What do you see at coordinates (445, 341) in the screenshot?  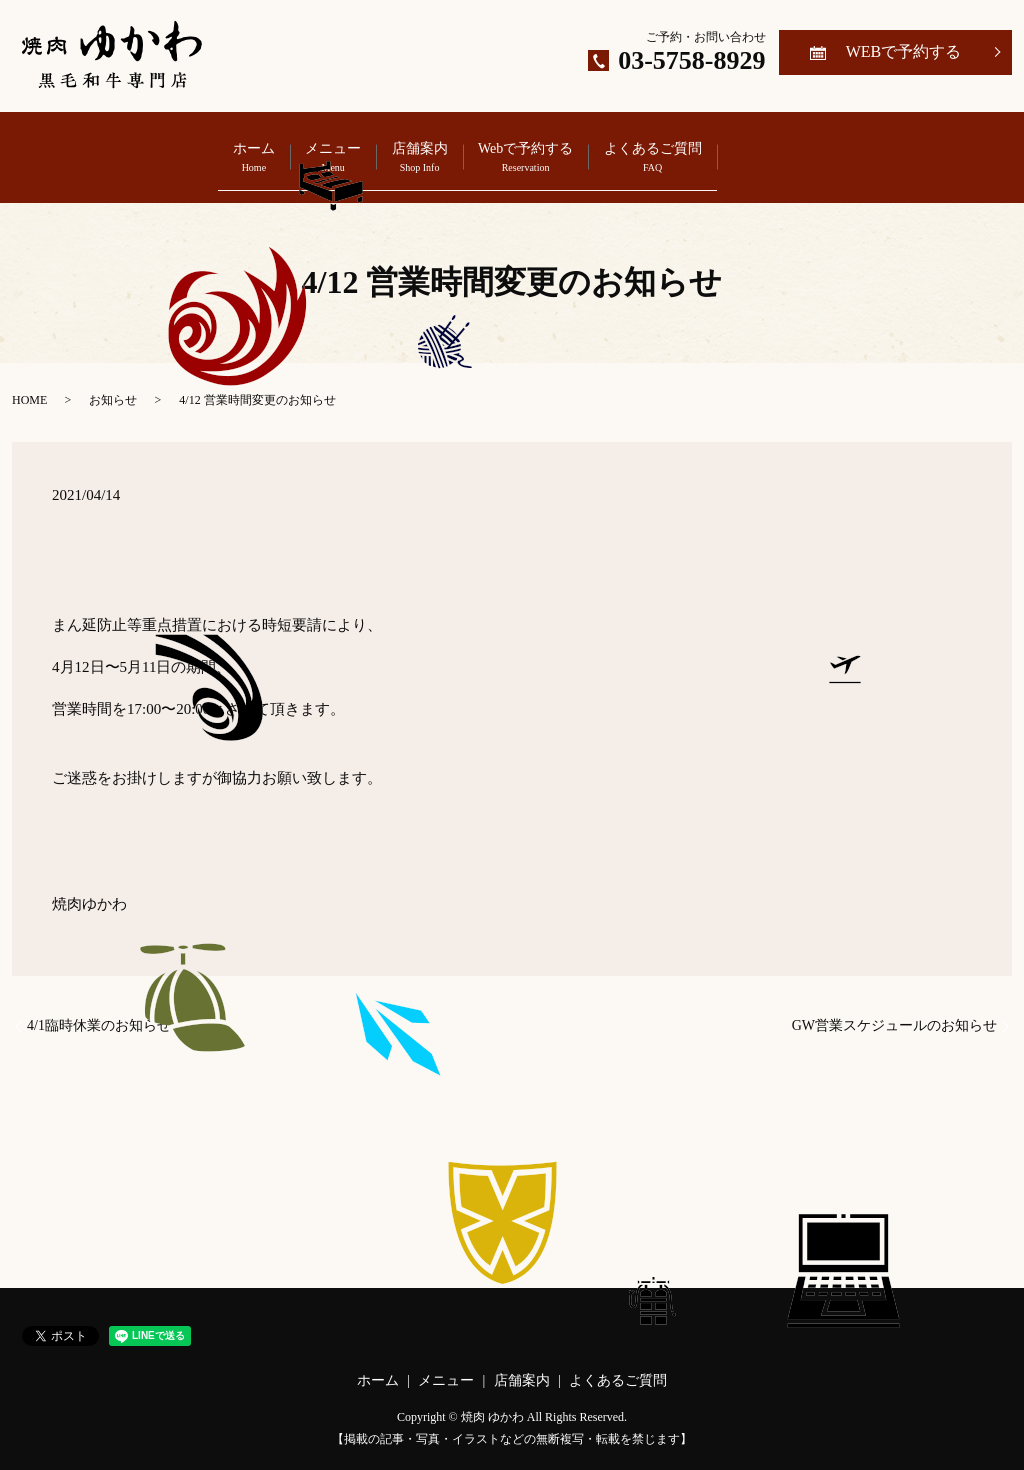 I see `yarn or wool crafting material indicator` at bounding box center [445, 341].